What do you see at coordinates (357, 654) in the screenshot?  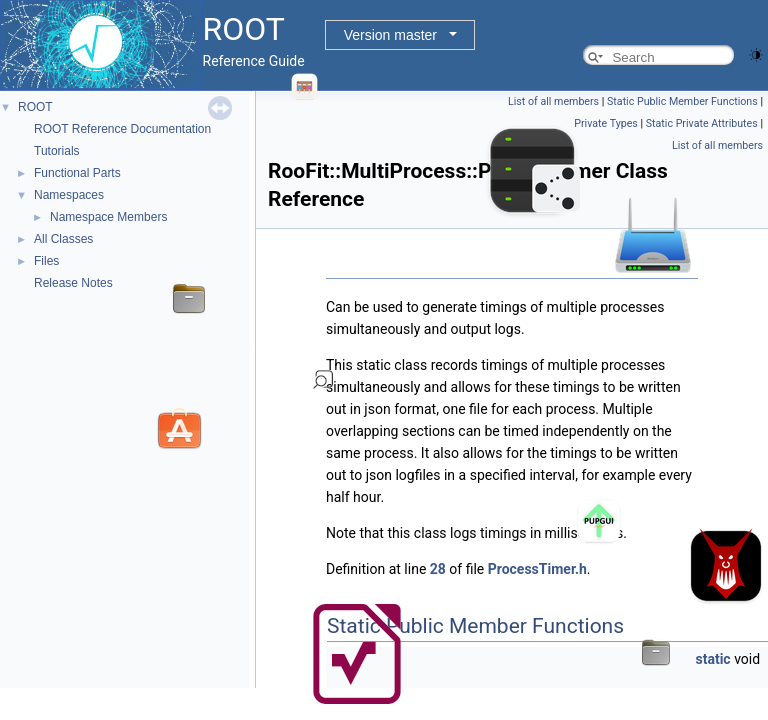 I see `open libreoffice math application` at bounding box center [357, 654].